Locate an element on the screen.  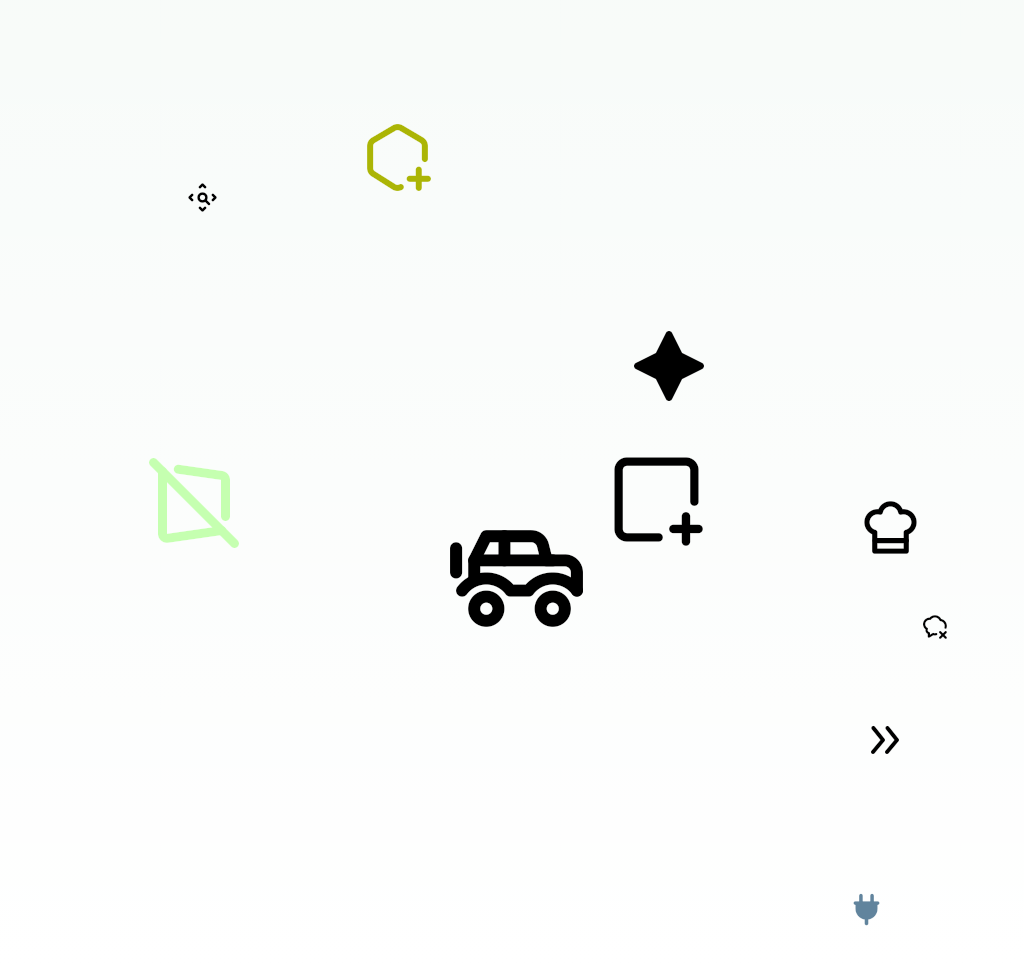
select SUV as vehicle type is located at coordinates (516, 578).